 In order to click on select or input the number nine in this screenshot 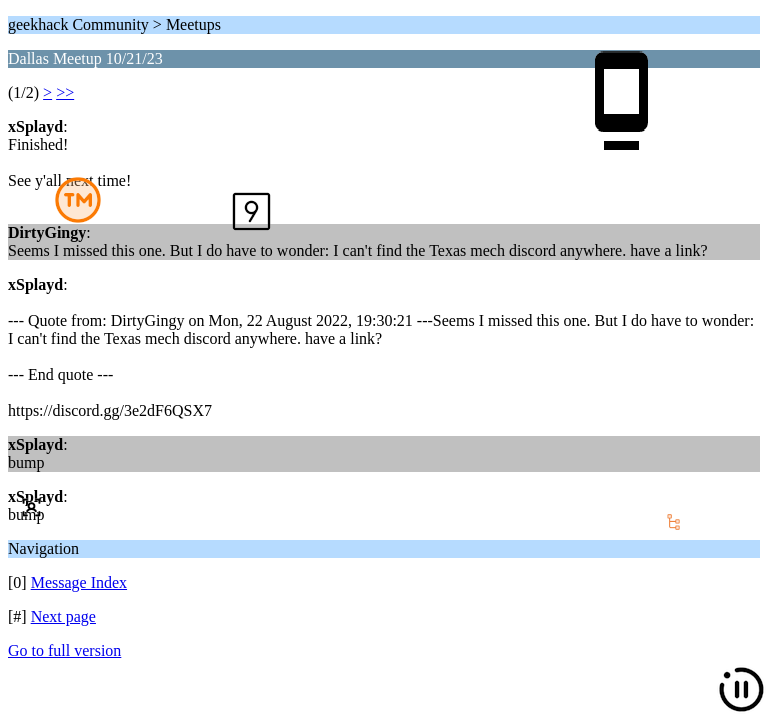, I will do `click(251, 211)`.